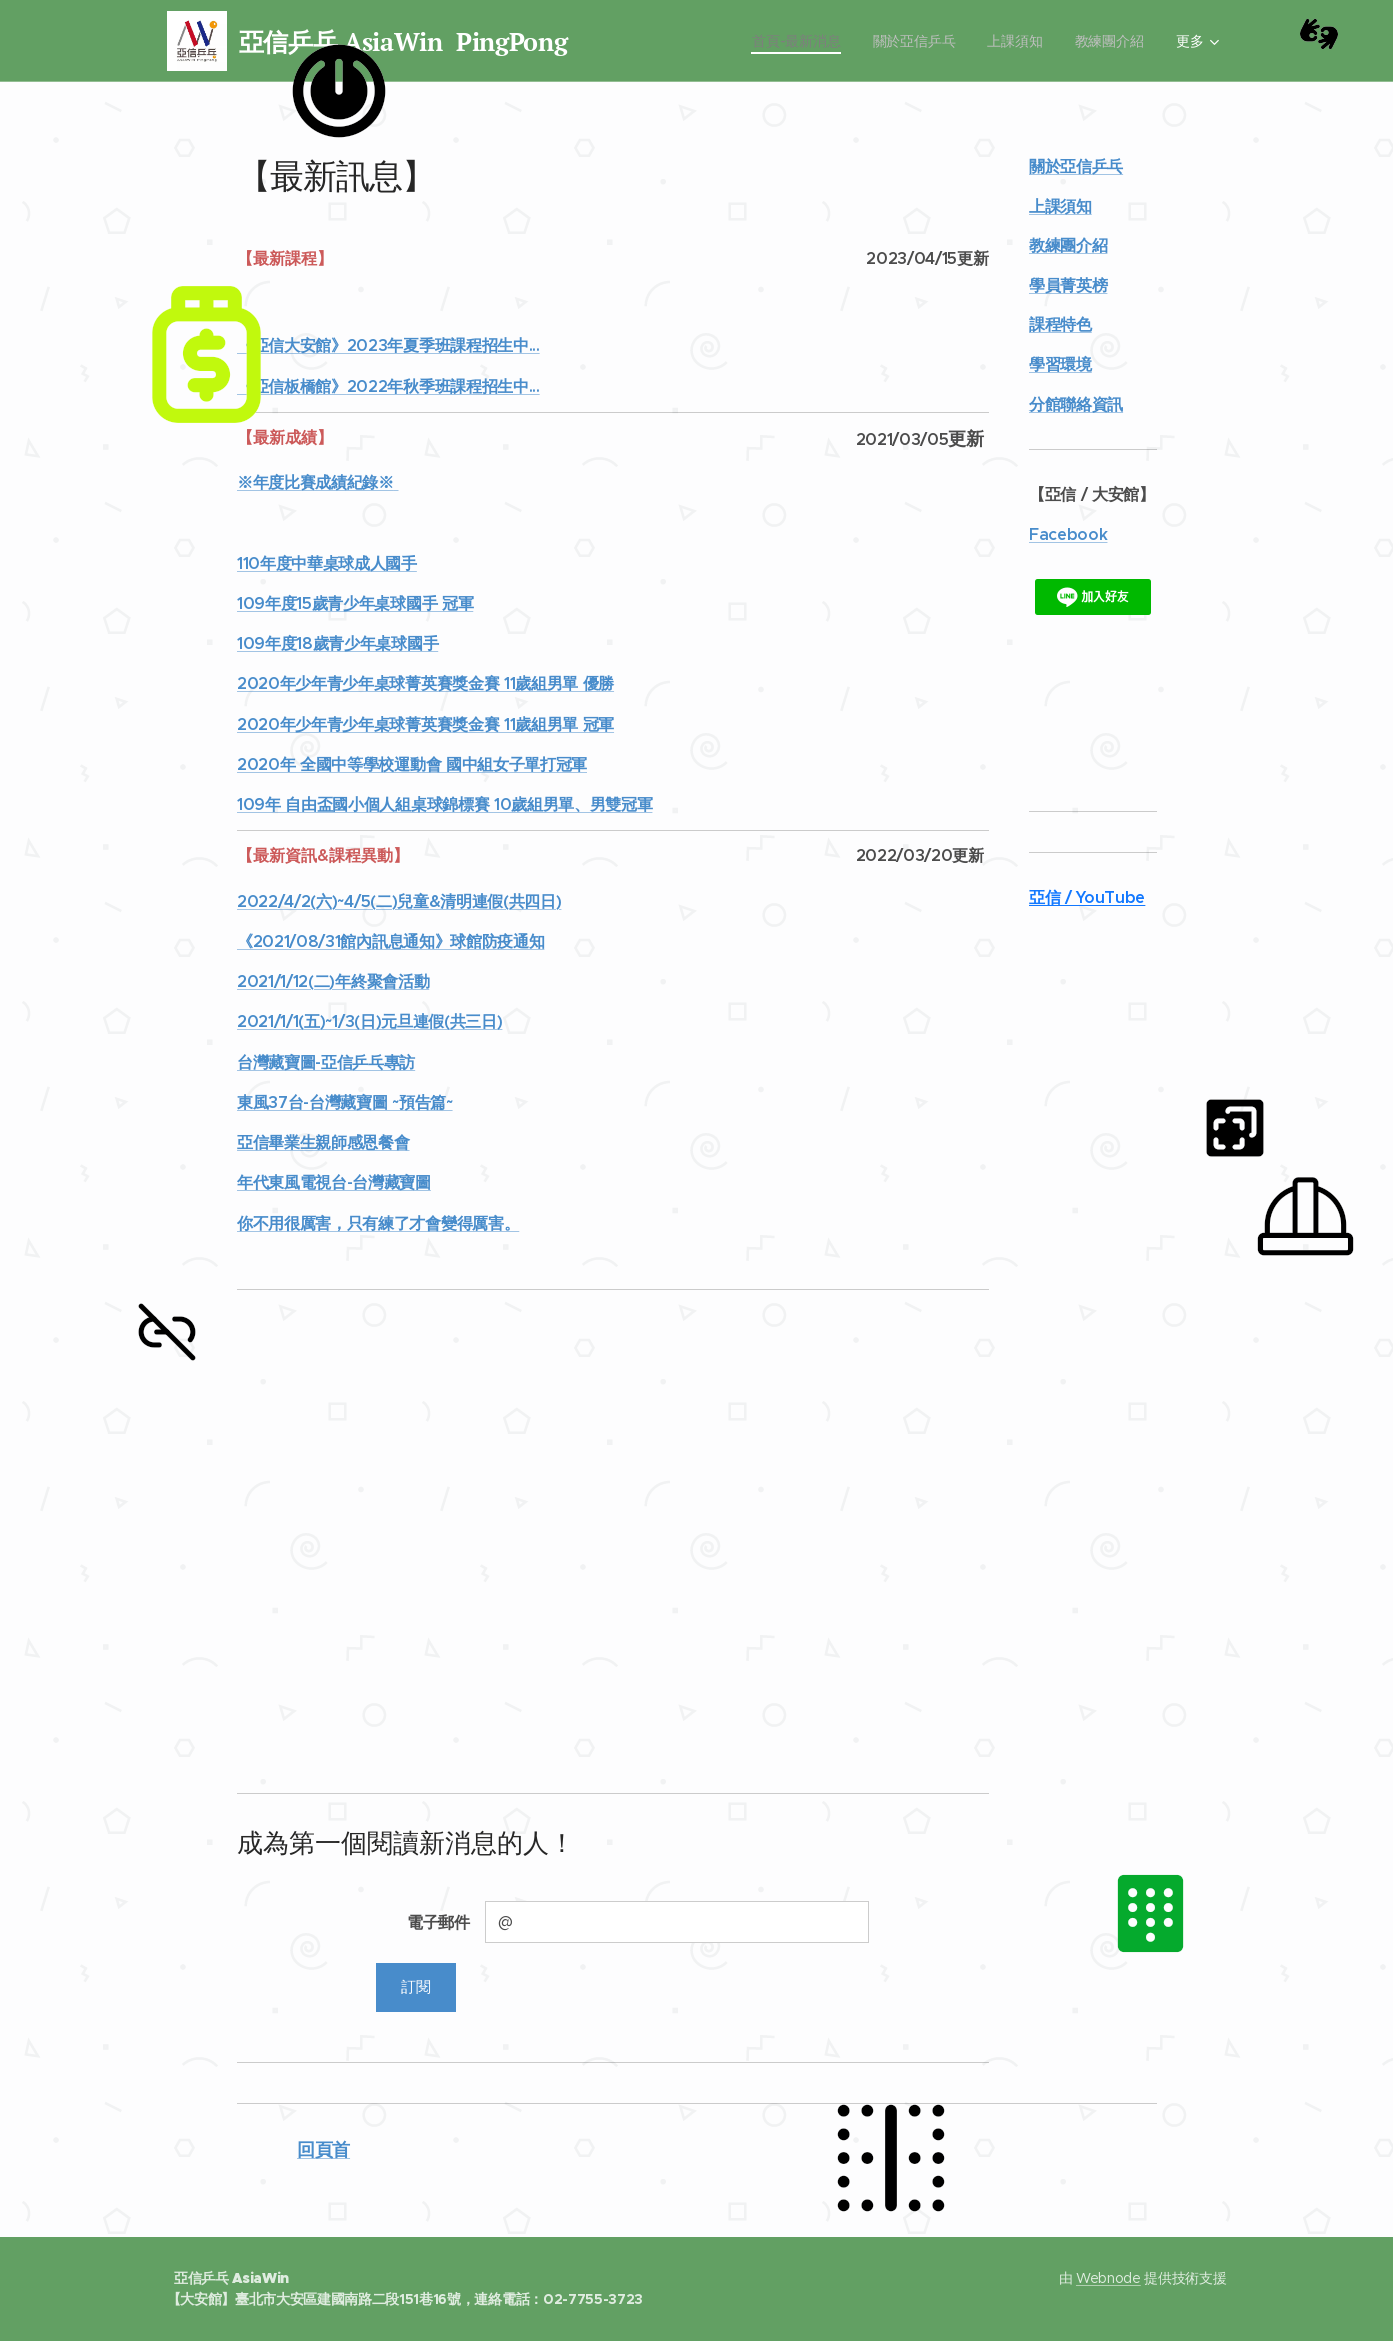 This screenshot has height=2341, width=1393. I want to click on open numeric keypad for input, so click(1150, 1913).